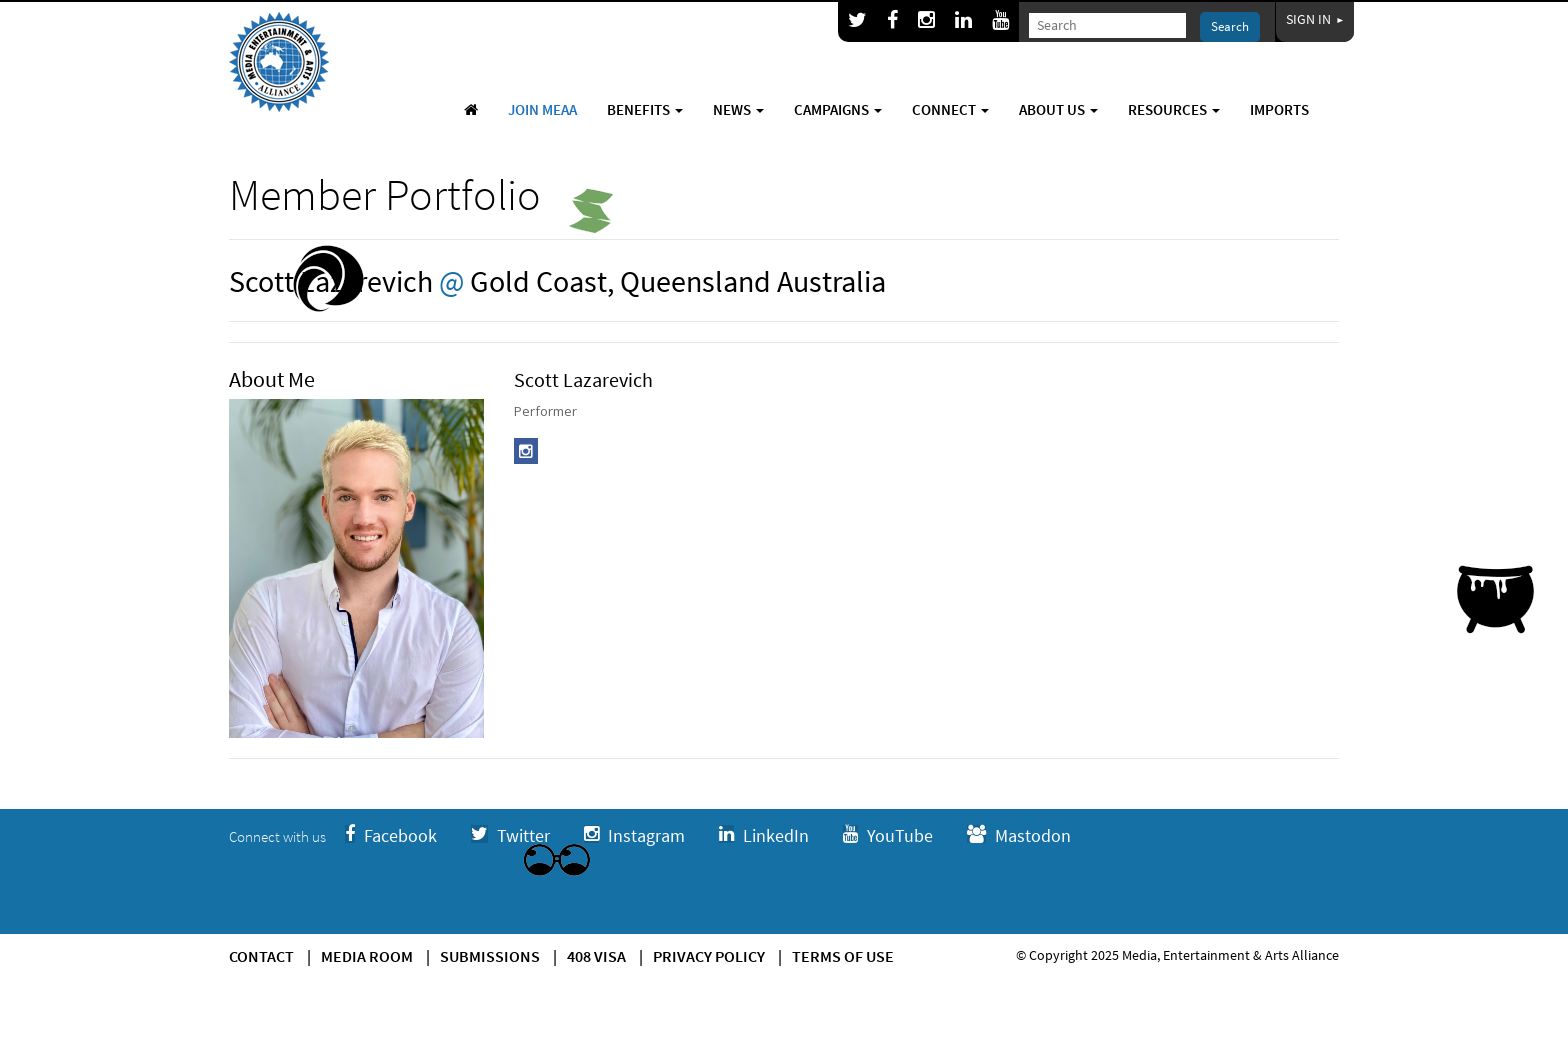 The image size is (1568, 1059). Describe the element at coordinates (557, 858) in the screenshot. I see `toggle visual accessibility settings` at that location.